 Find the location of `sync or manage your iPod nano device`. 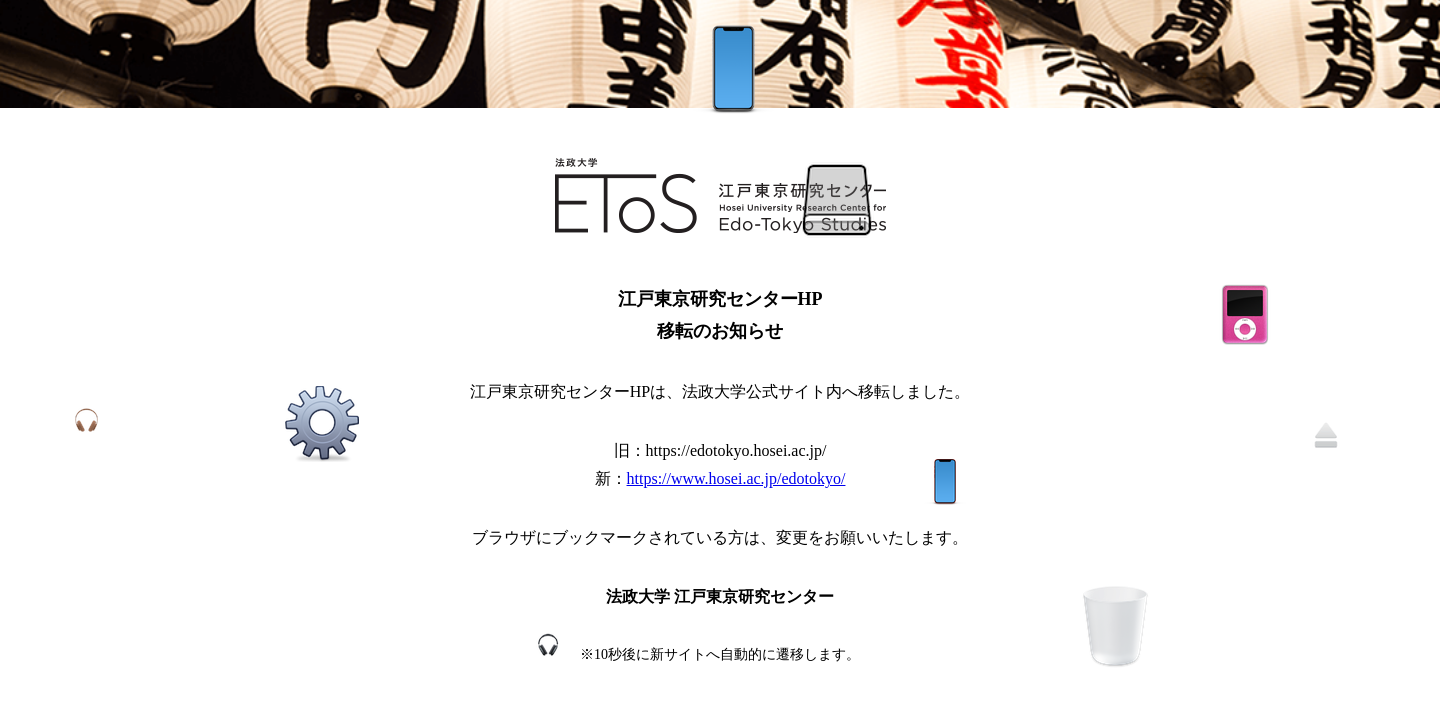

sync or manage your iPod nano device is located at coordinates (1245, 301).